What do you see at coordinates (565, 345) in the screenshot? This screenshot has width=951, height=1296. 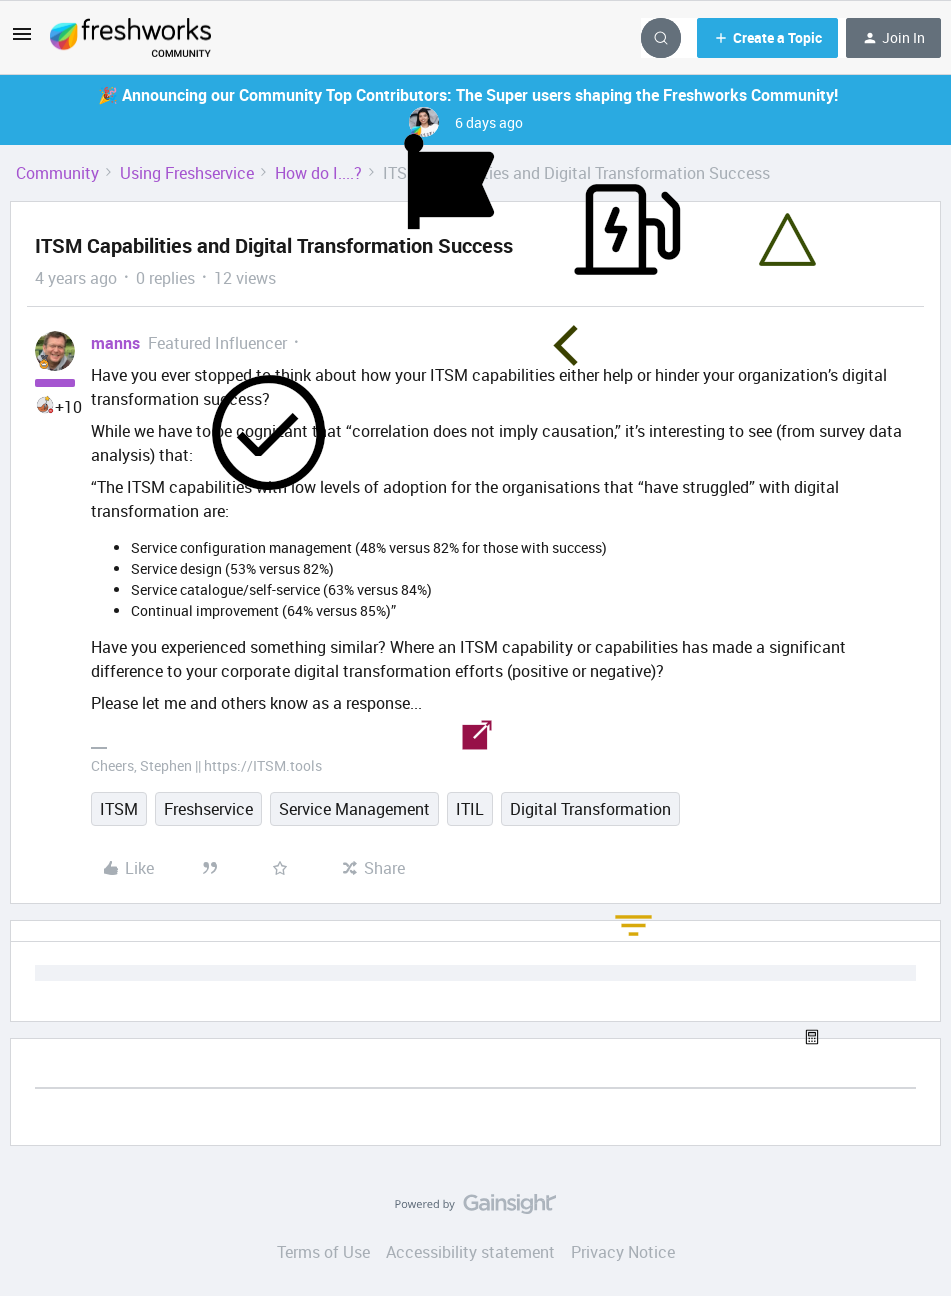 I see `go back to the previous screen` at bounding box center [565, 345].